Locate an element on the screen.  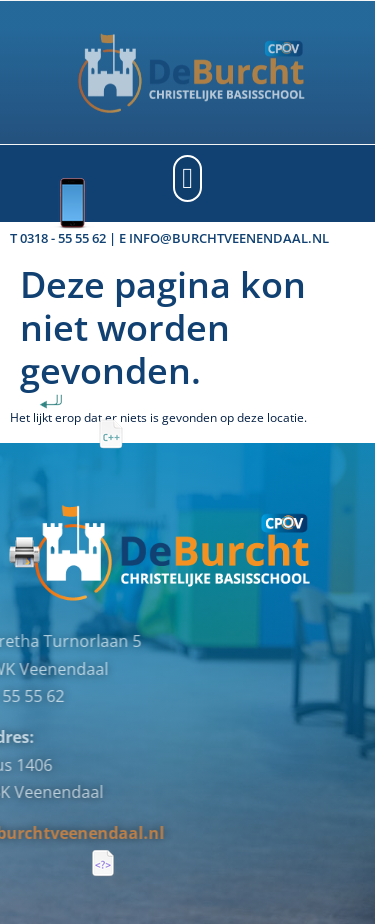
reply all to an email message is located at coordinates (50, 401).